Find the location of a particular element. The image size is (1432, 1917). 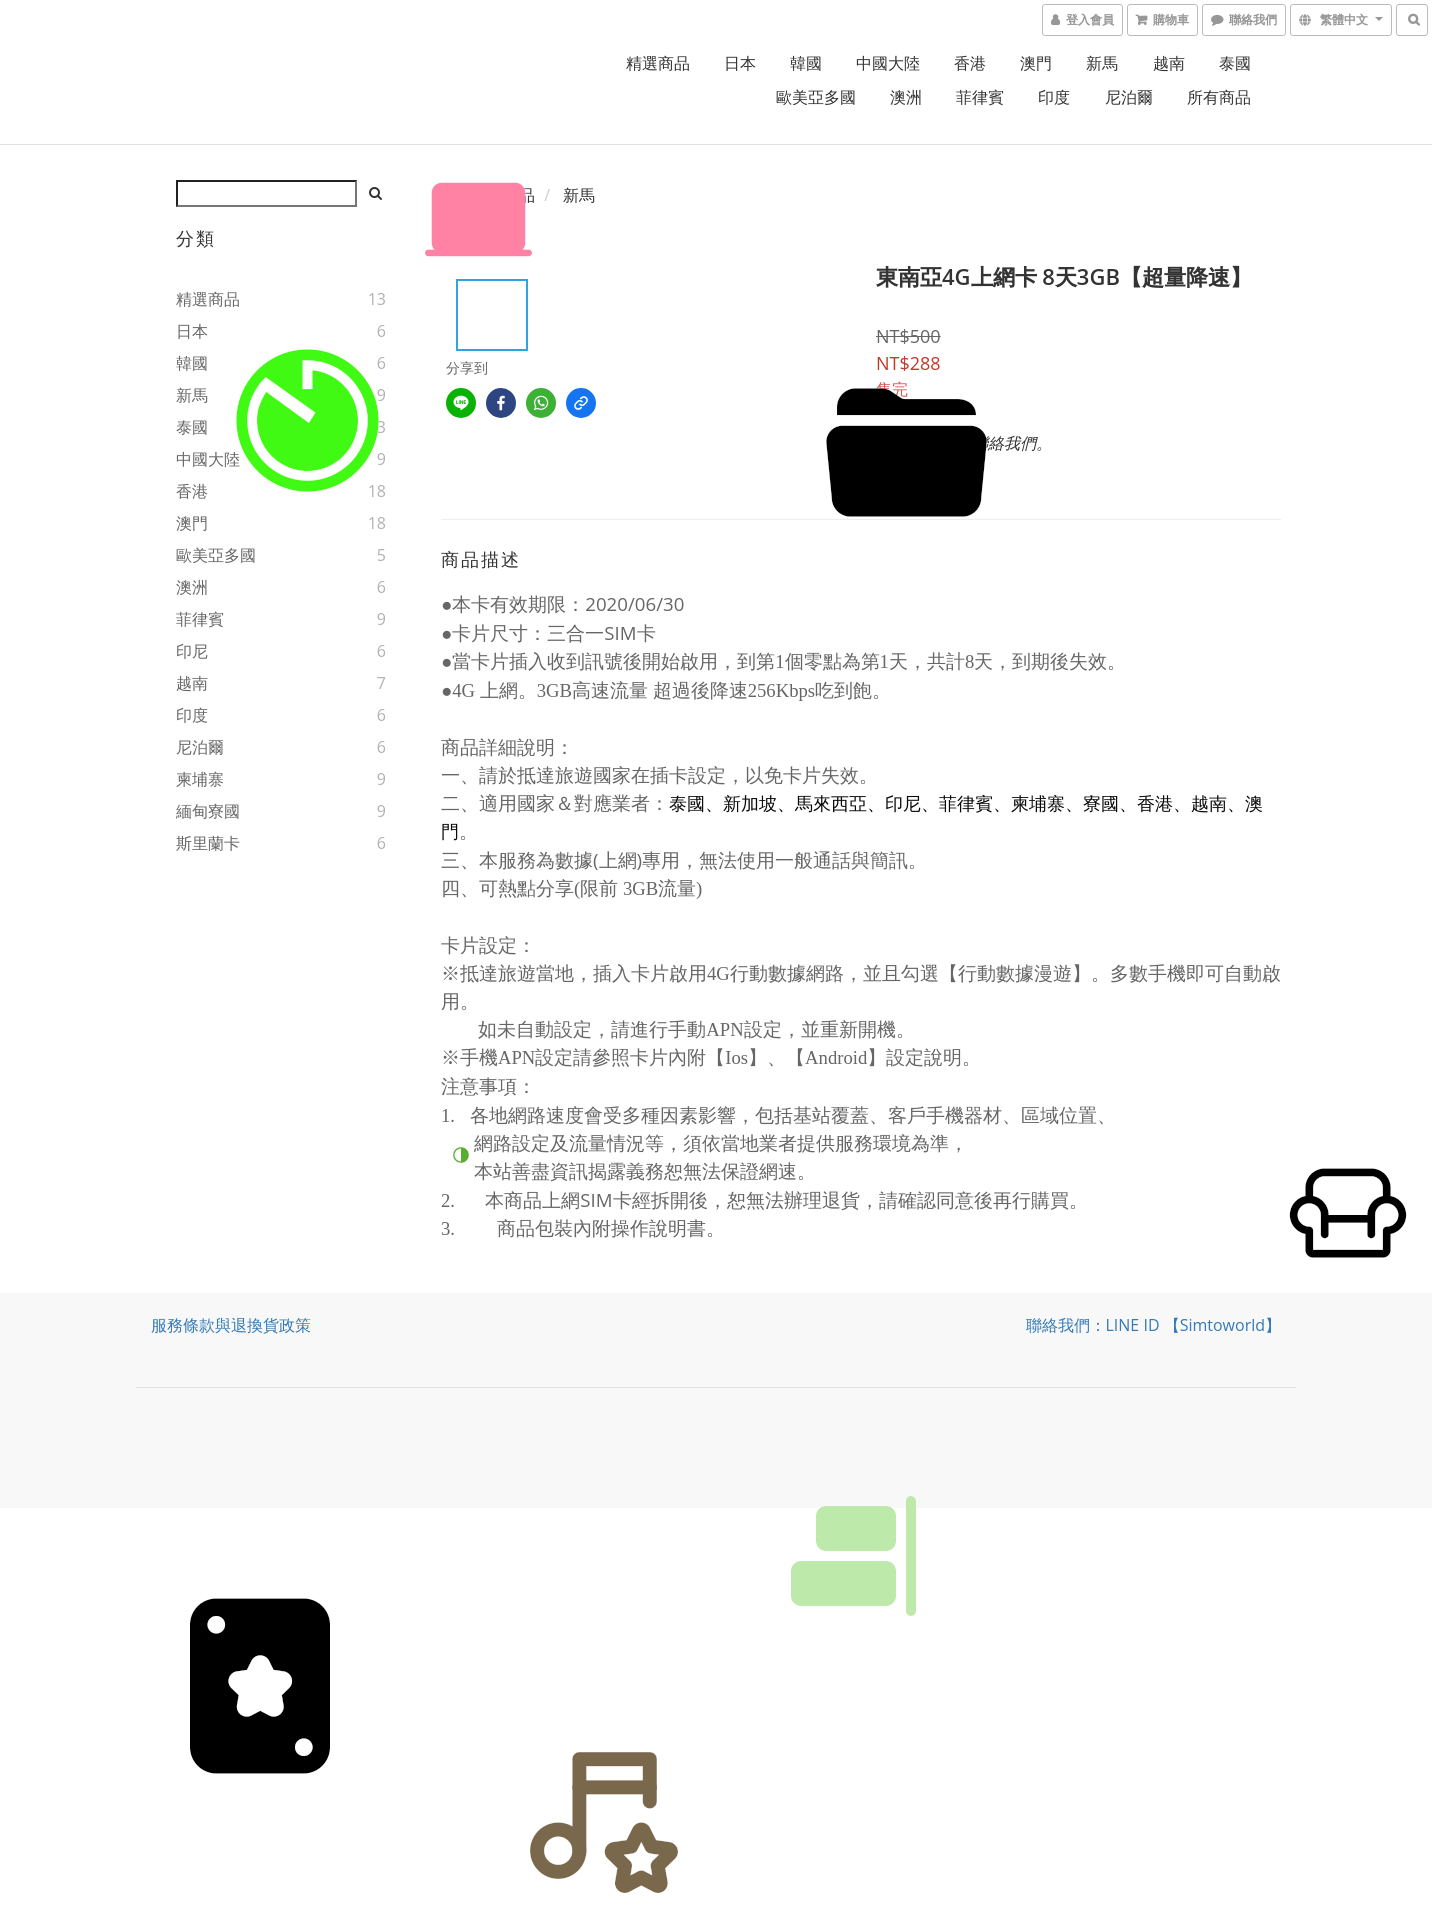

browse furniture or home decor is located at coordinates (1348, 1215).